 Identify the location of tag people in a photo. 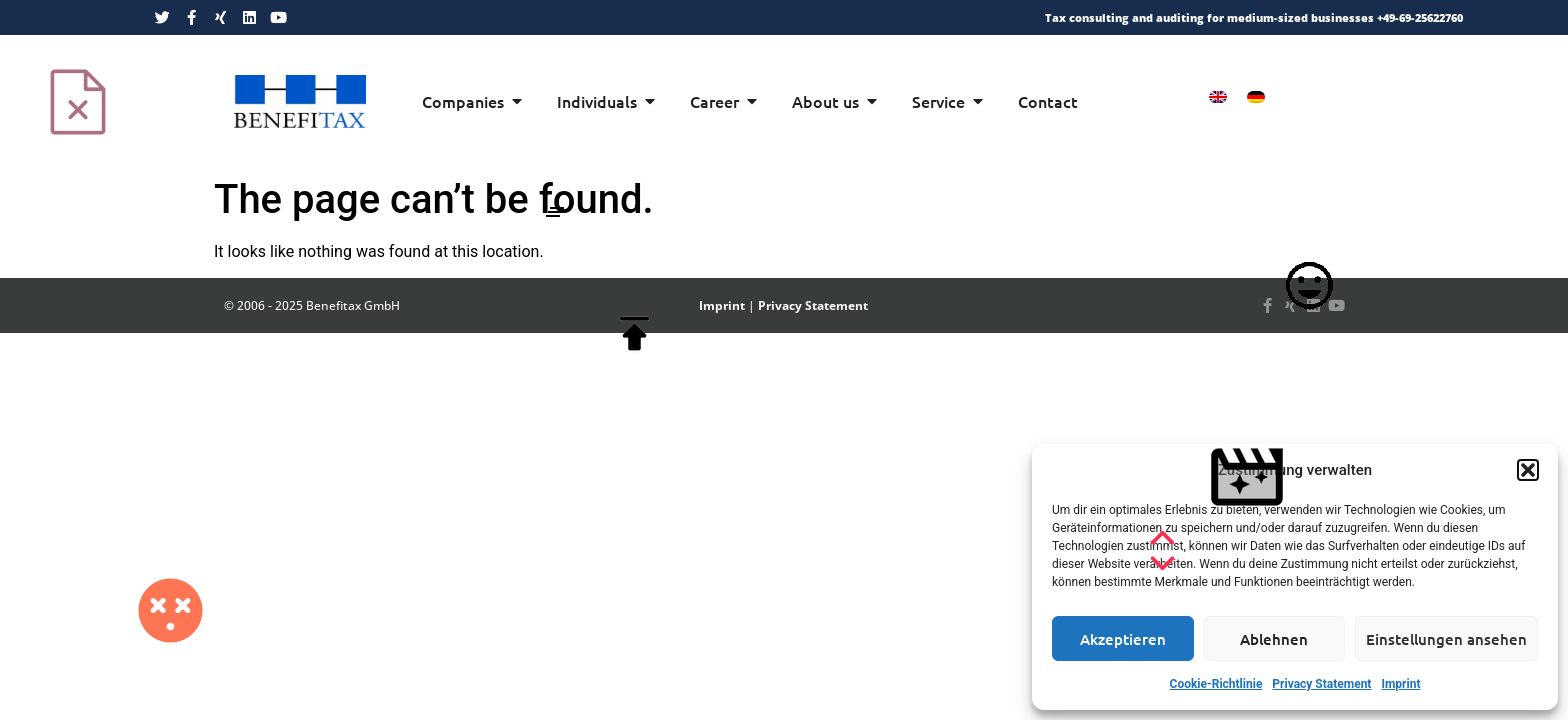
(1309, 285).